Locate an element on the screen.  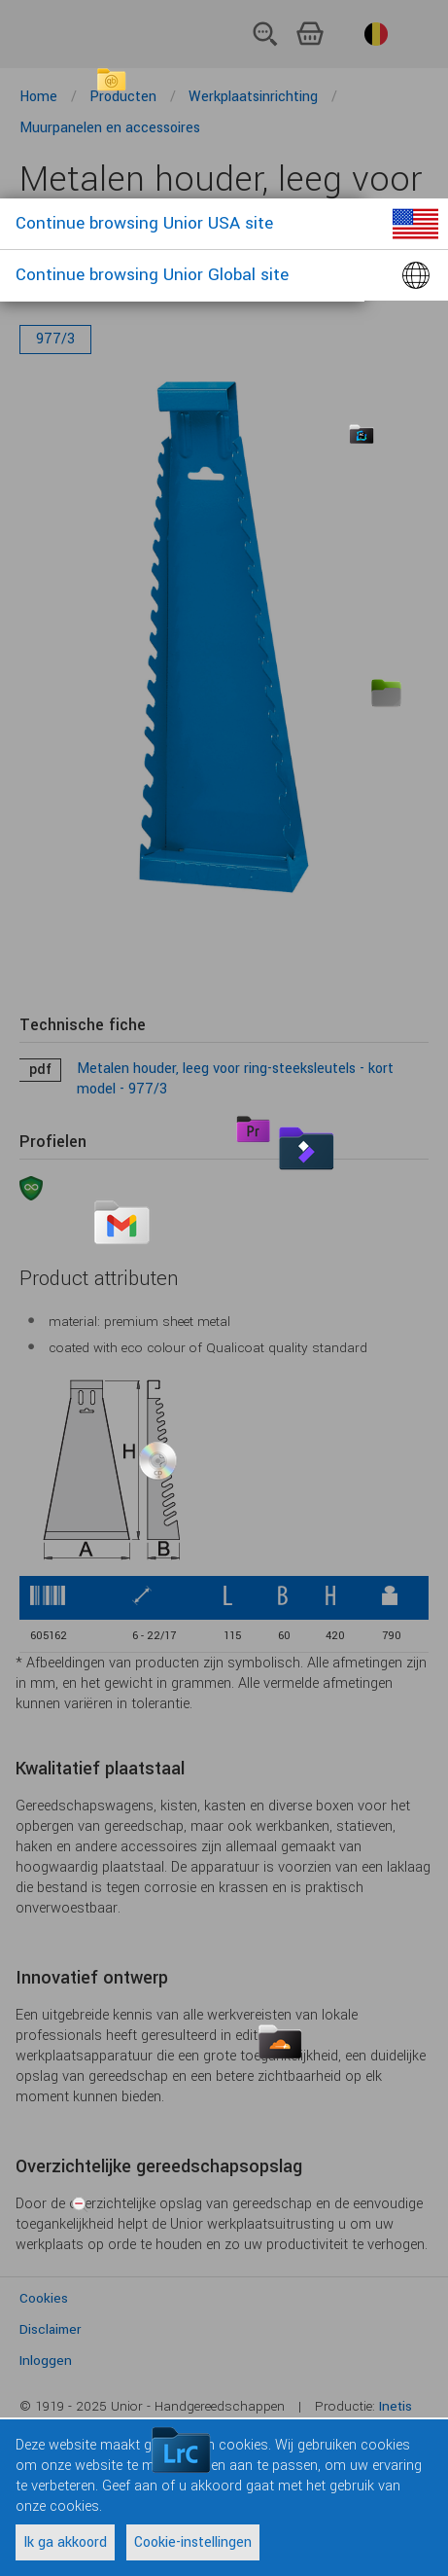
burn files to a recordable CD is located at coordinates (157, 1461).